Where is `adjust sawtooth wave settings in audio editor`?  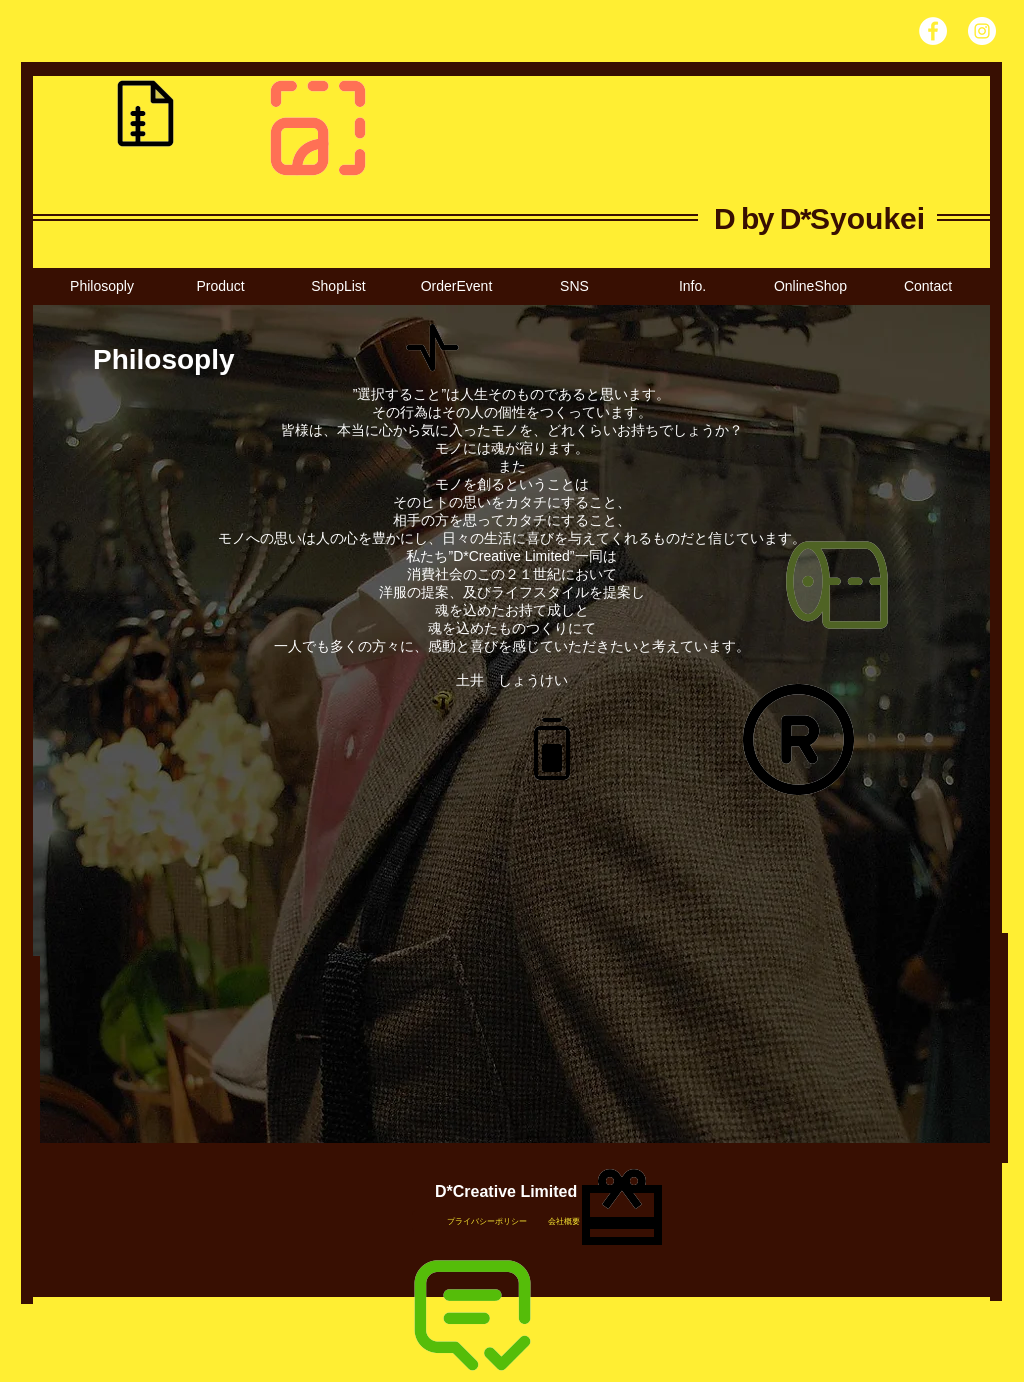
adjust sawtooth wave settings in audio editor is located at coordinates (432, 347).